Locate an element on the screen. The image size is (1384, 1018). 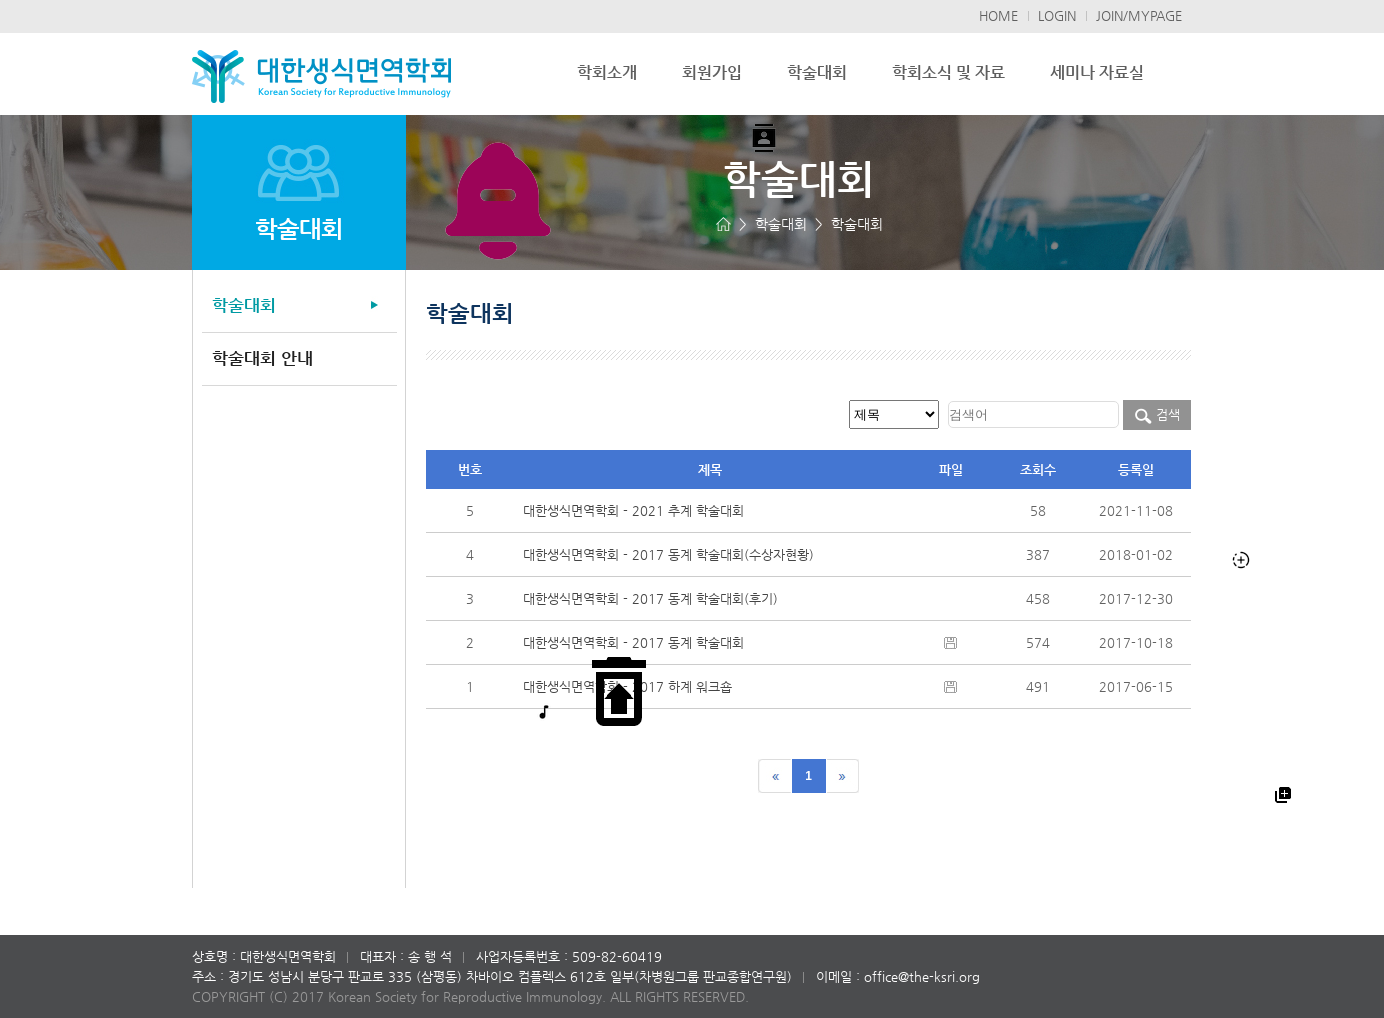
add new item with loading or processing state is located at coordinates (1241, 560).